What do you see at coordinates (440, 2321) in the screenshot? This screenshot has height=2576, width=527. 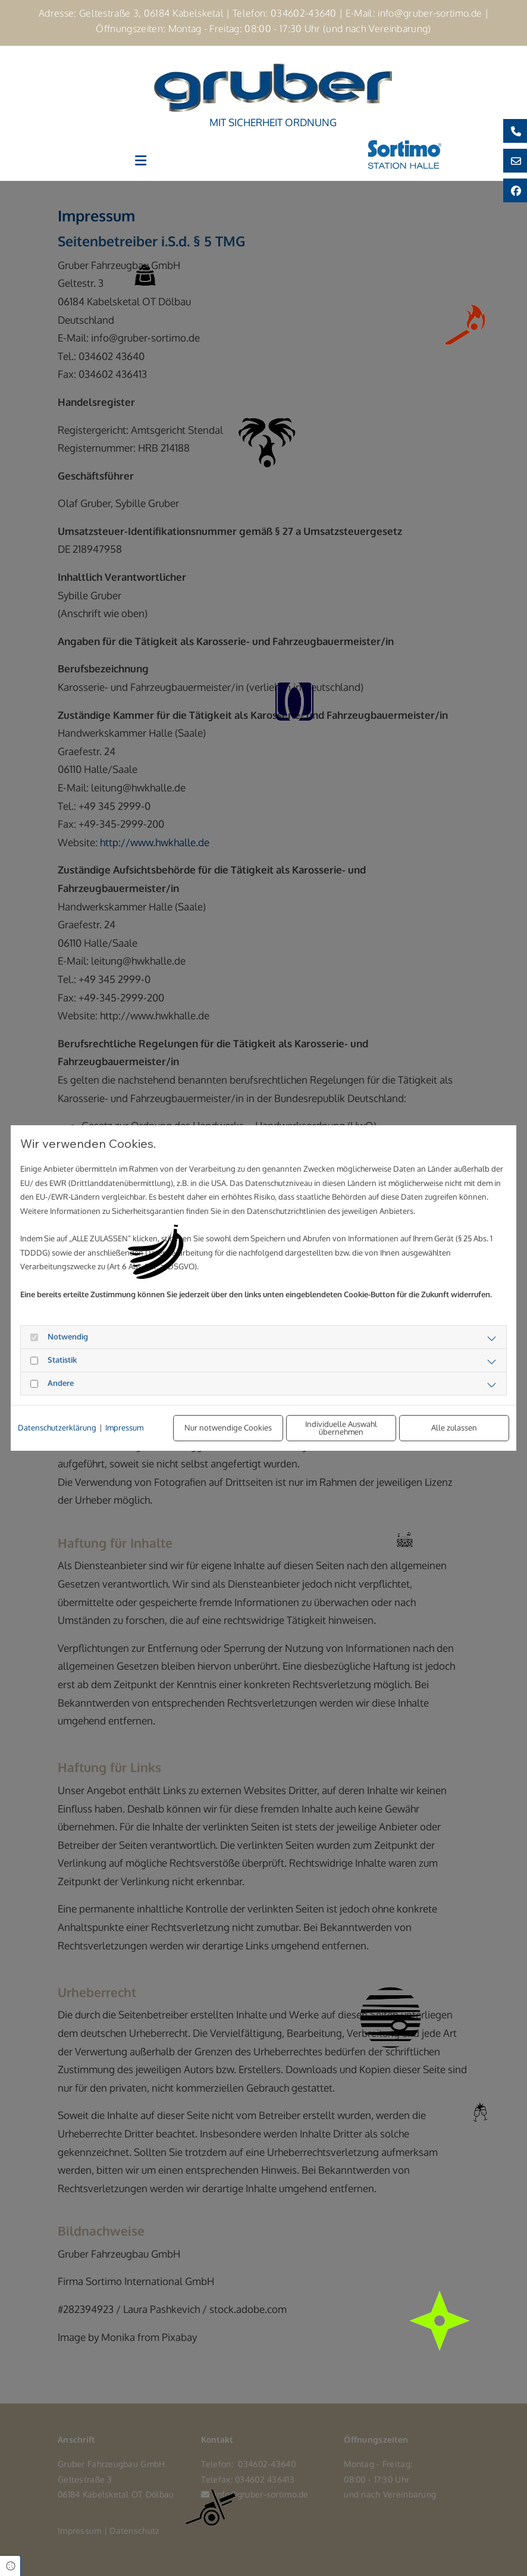 I see `throwing star weapon in a game inventory` at bounding box center [440, 2321].